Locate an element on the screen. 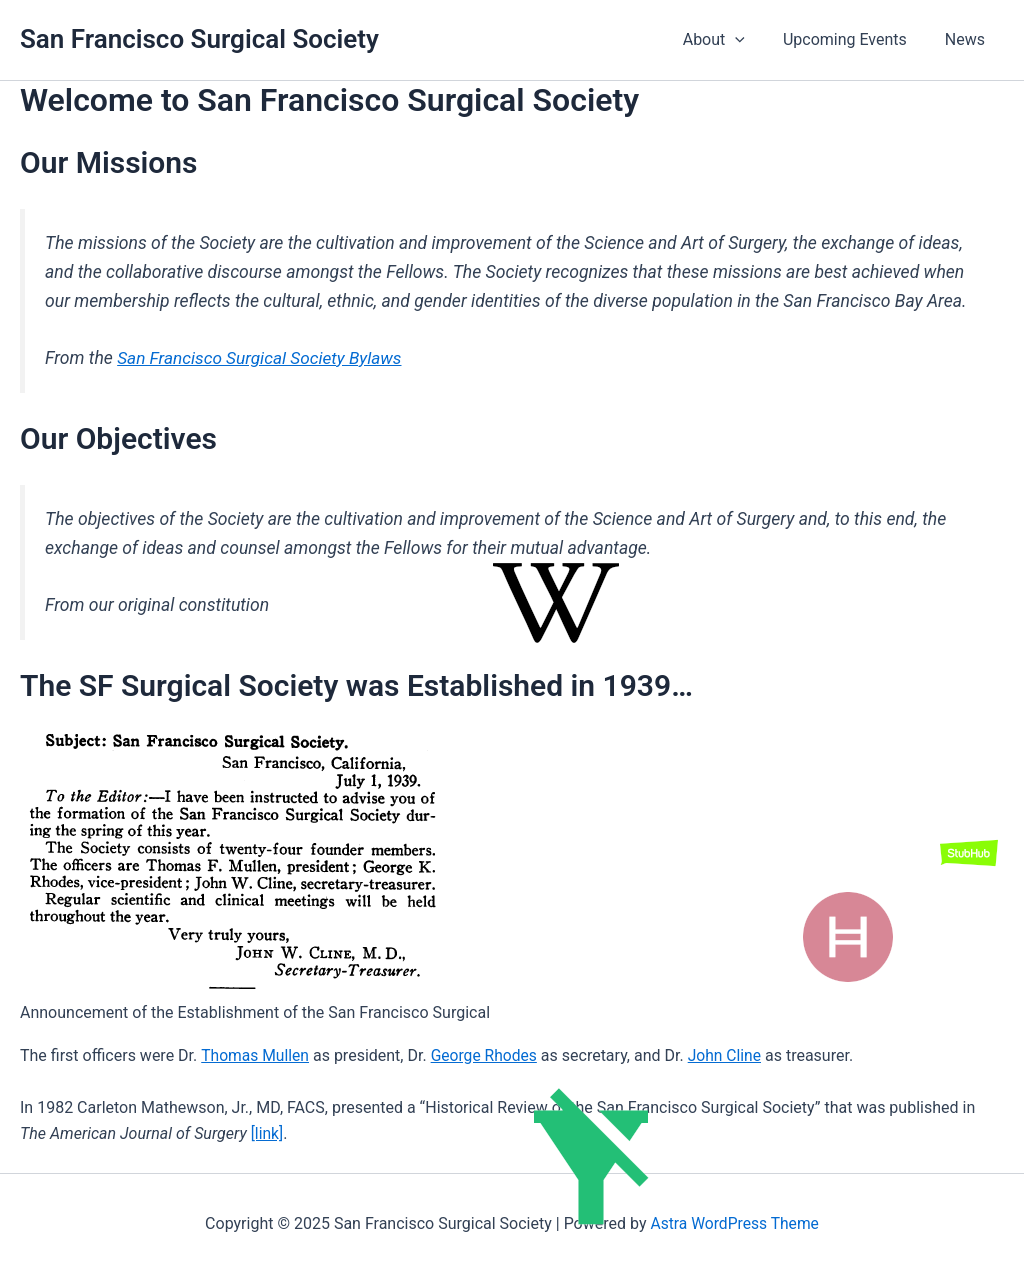 The width and height of the screenshot is (1024, 1274). hedera hashgraph platform logo is located at coordinates (848, 937).